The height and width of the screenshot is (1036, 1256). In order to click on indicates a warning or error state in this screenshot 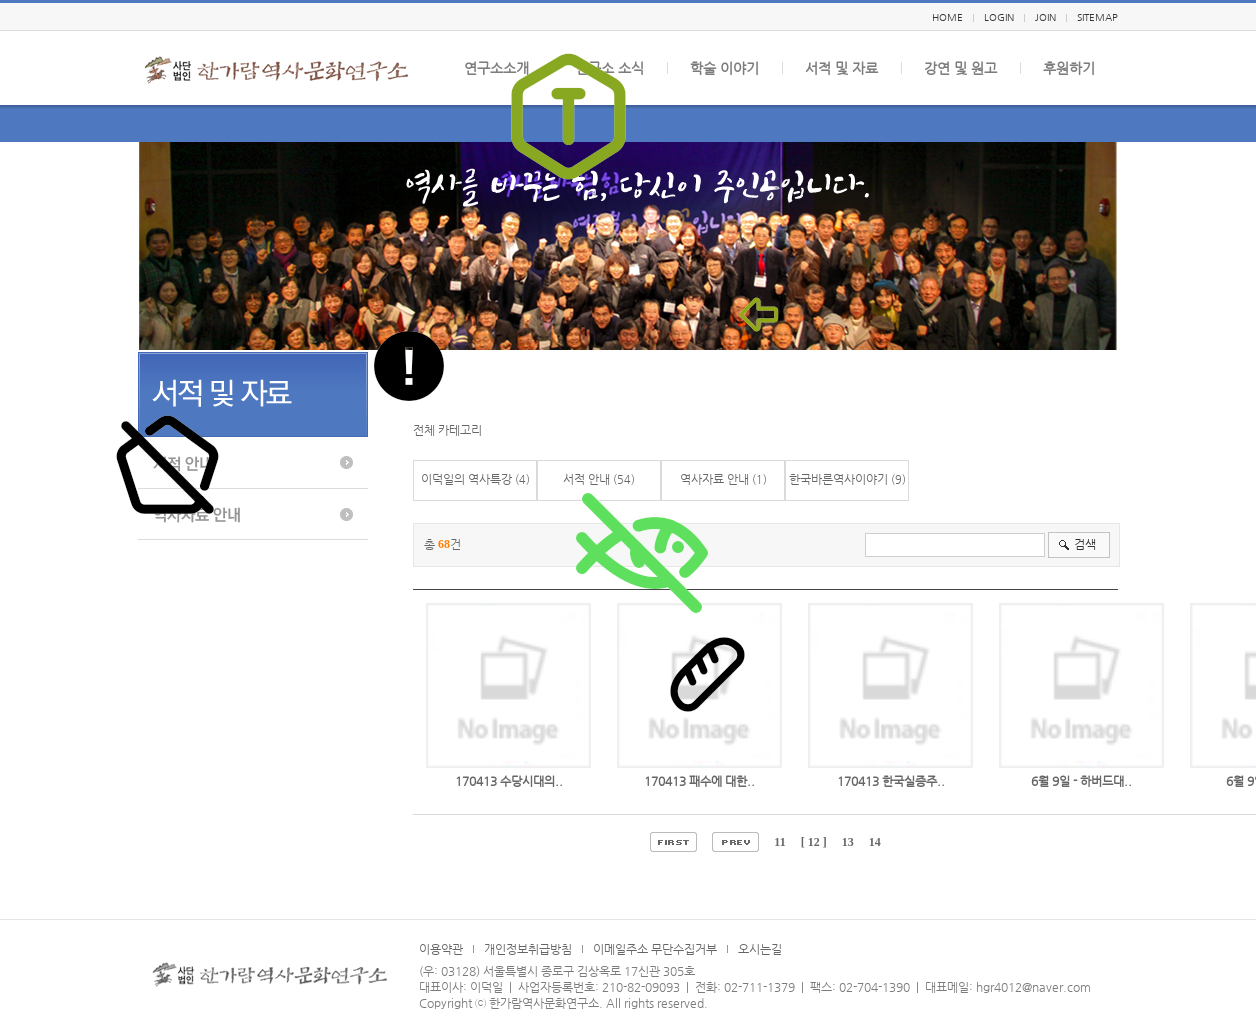, I will do `click(409, 366)`.